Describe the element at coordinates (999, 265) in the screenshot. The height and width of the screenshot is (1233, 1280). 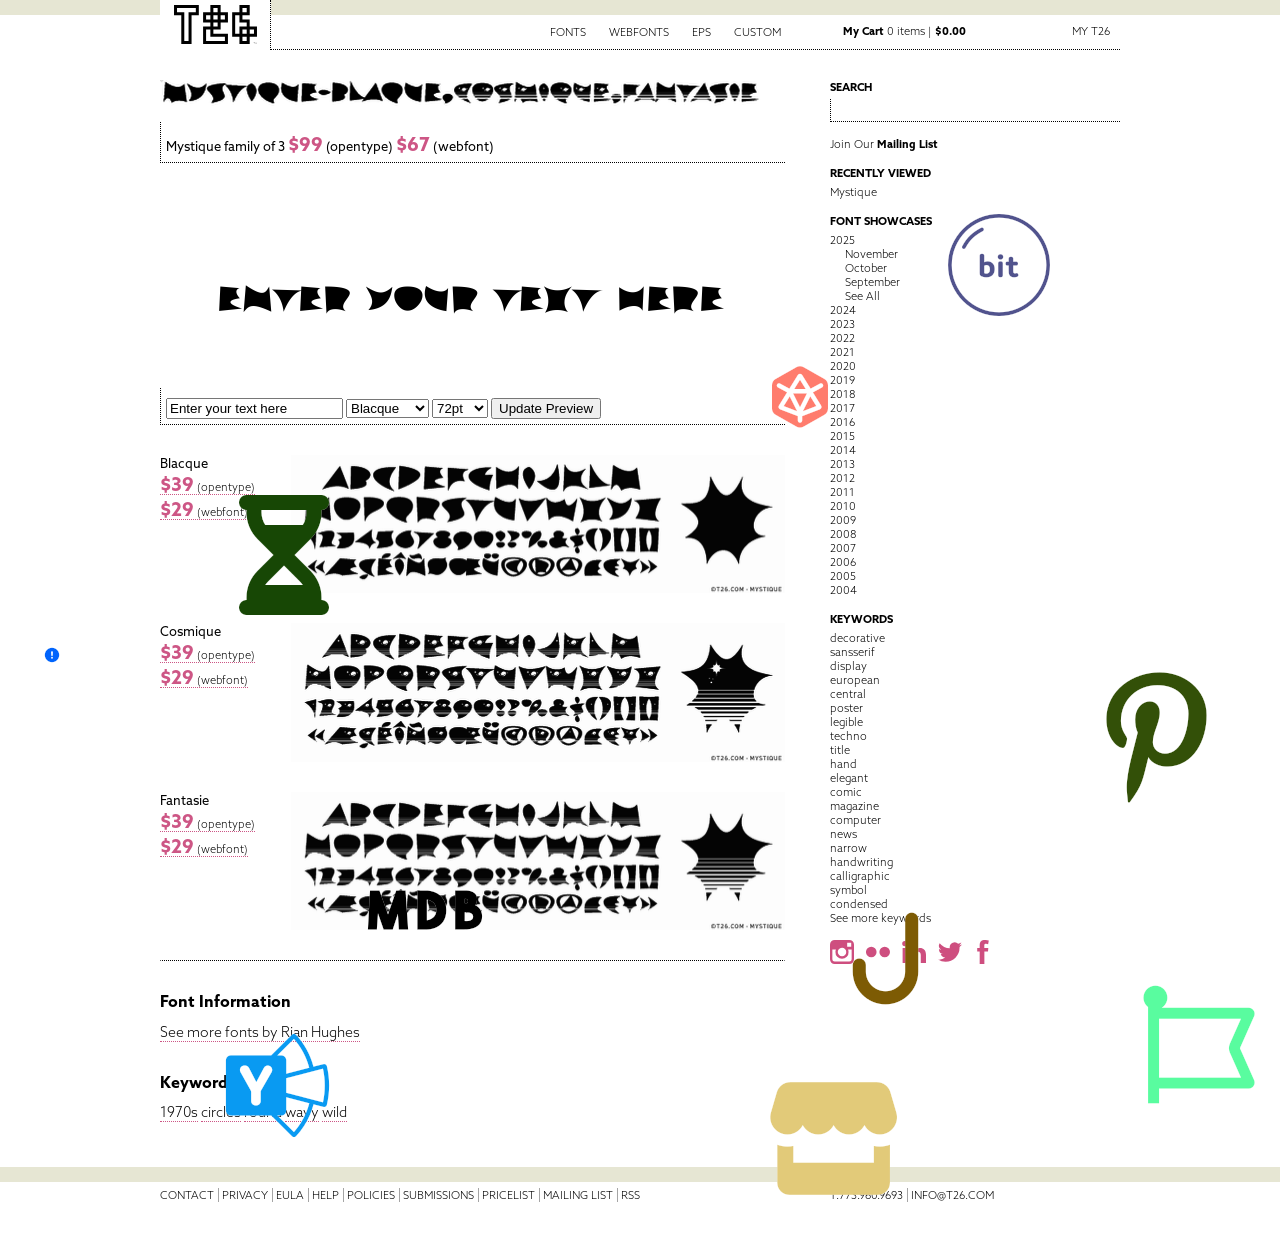
I see `bit component sharing platform logo` at that location.